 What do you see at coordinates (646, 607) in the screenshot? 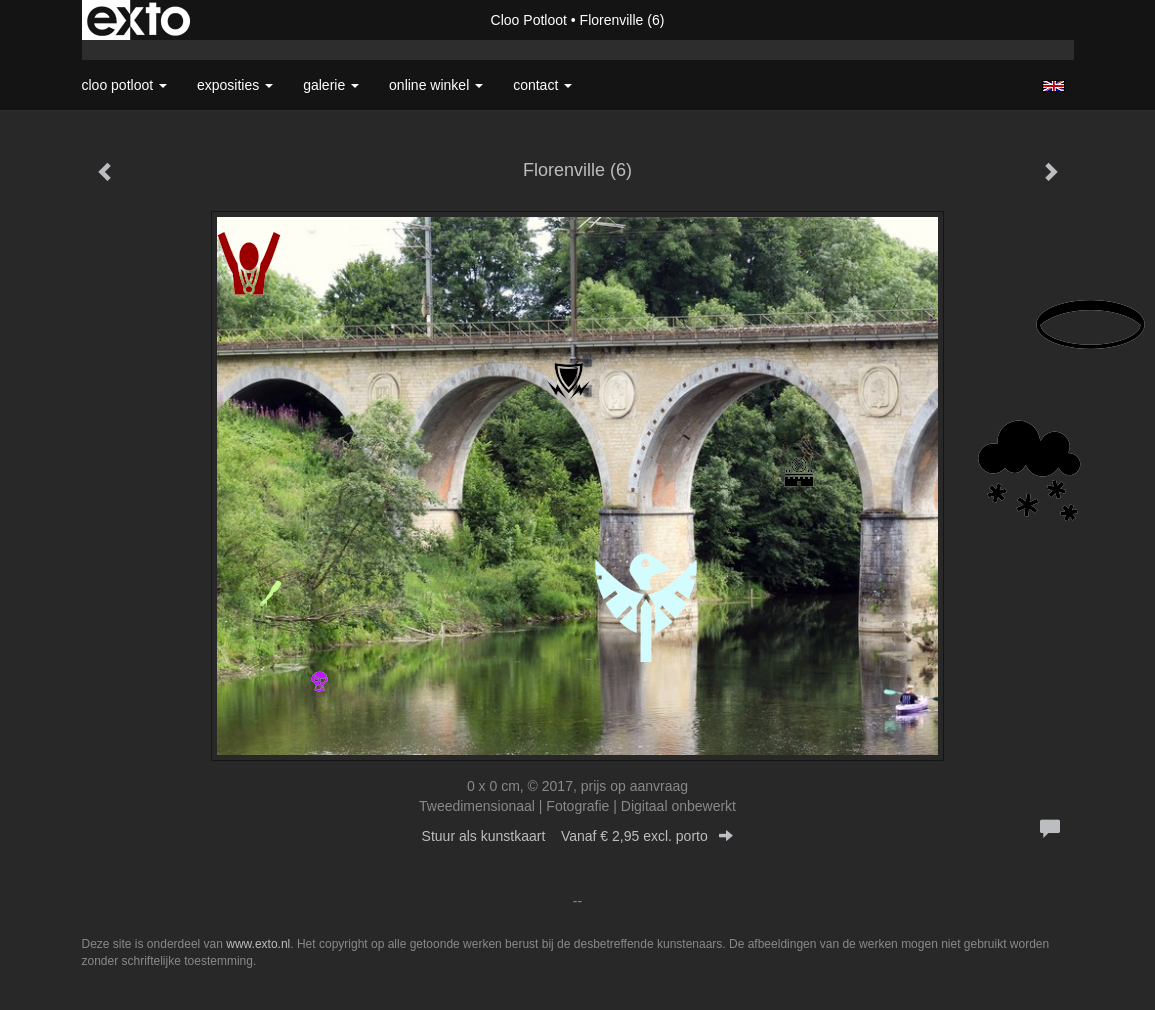
I see `royal or ceremonial item in a fantasy game inventory` at bounding box center [646, 607].